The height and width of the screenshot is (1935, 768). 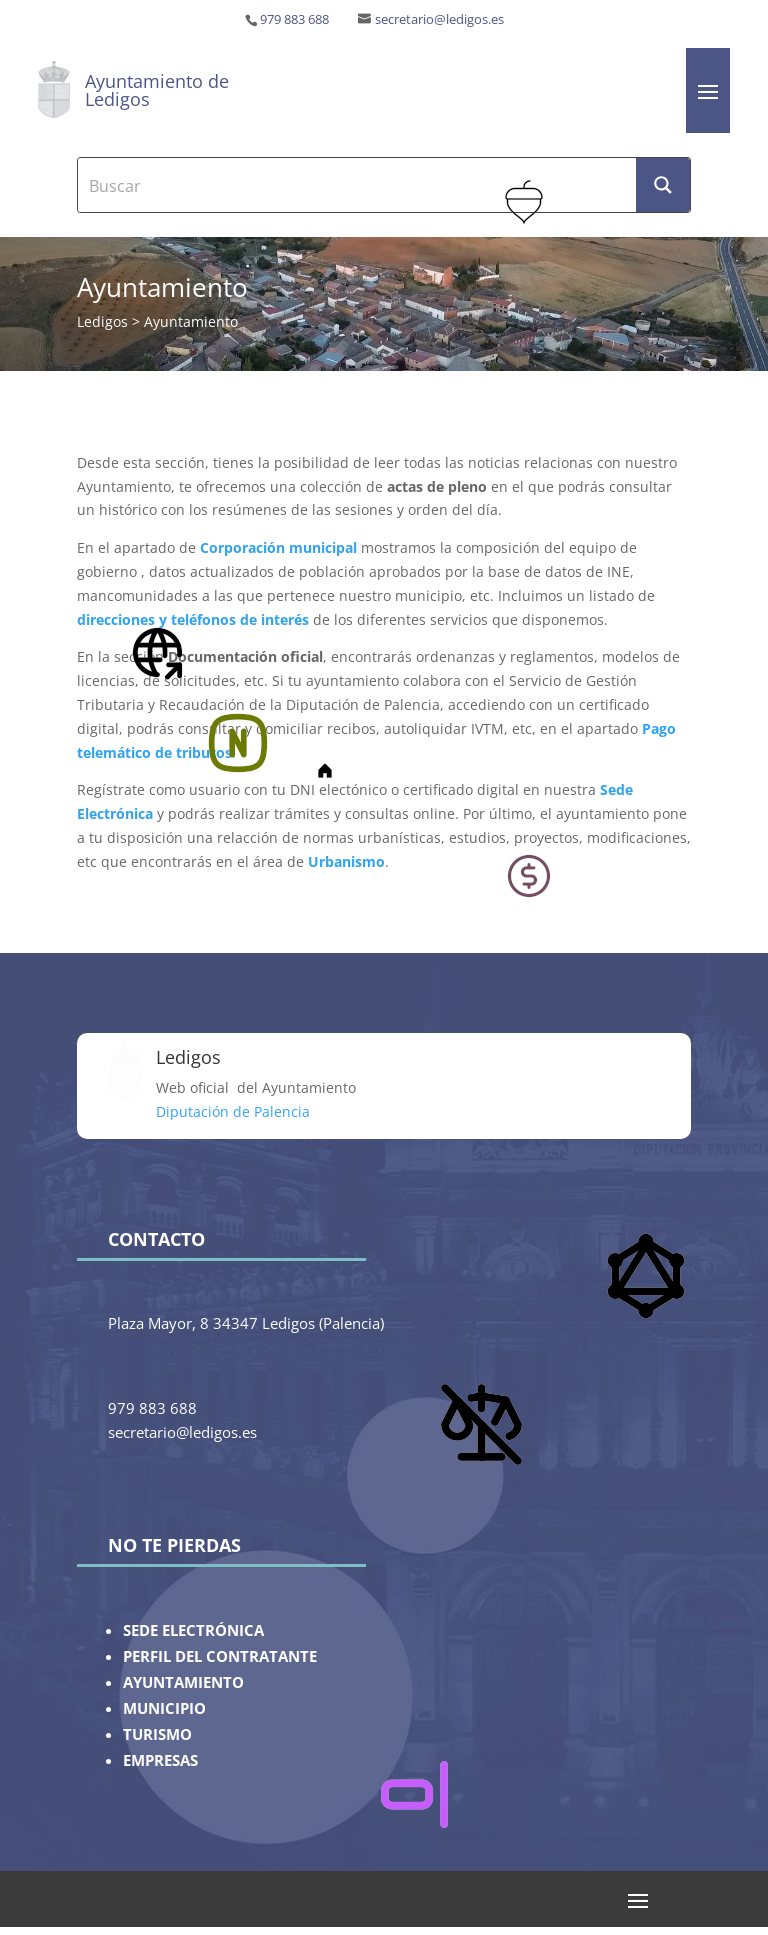 I want to click on indicates an item starting with the letter "n", so click(x=238, y=743).